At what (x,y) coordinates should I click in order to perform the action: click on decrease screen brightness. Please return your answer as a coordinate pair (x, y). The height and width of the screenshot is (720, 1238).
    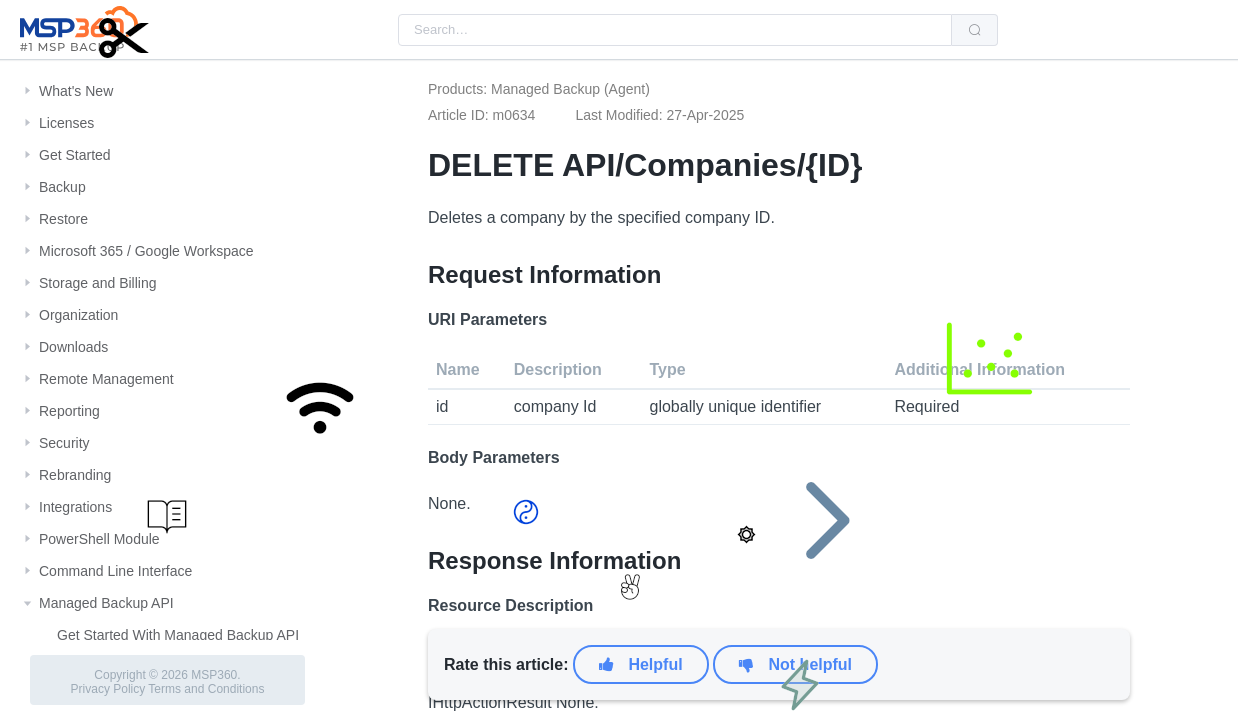
    Looking at the image, I should click on (746, 534).